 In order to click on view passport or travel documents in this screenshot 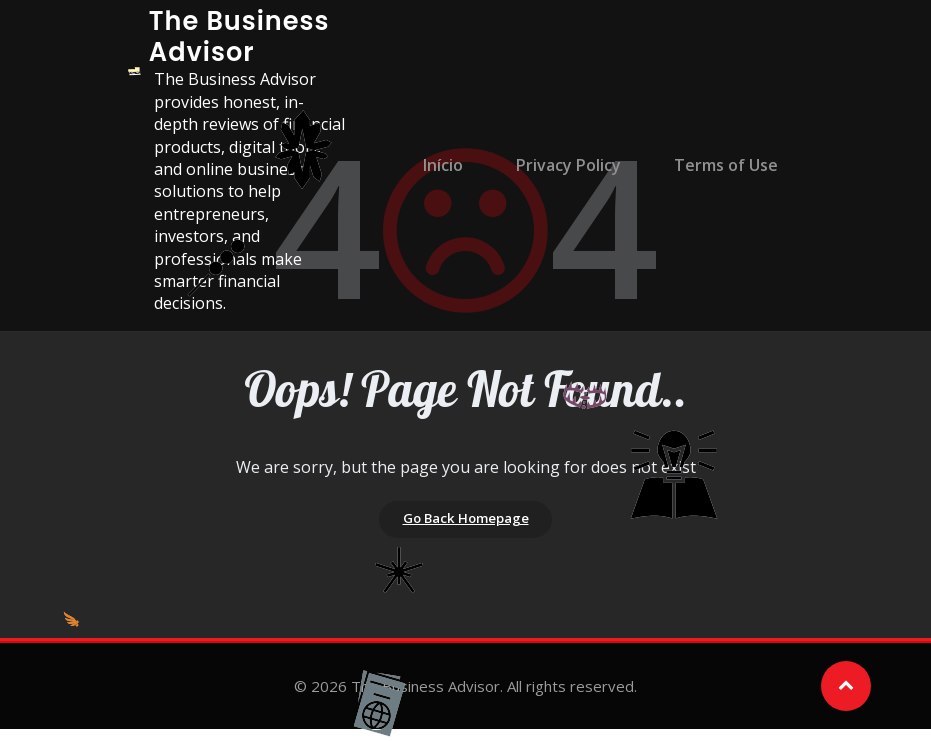, I will do `click(379, 703)`.